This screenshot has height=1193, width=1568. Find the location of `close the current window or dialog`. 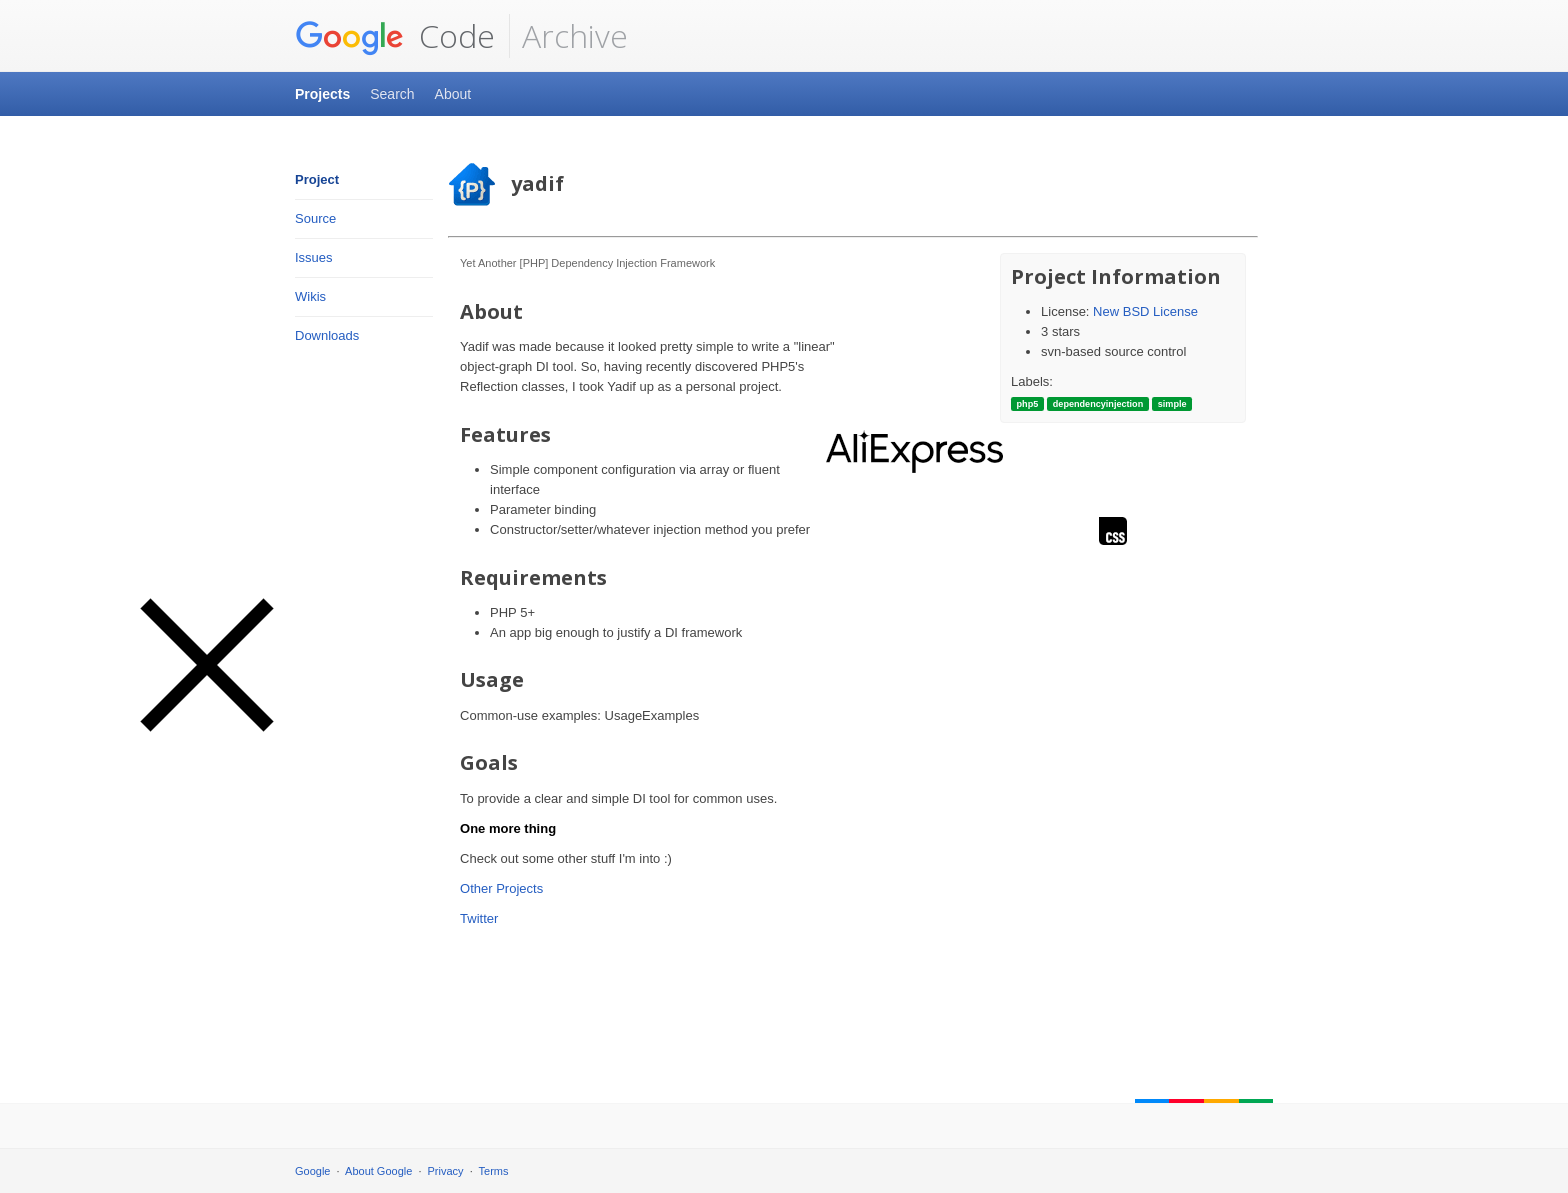

close the current window or dialog is located at coordinates (207, 665).